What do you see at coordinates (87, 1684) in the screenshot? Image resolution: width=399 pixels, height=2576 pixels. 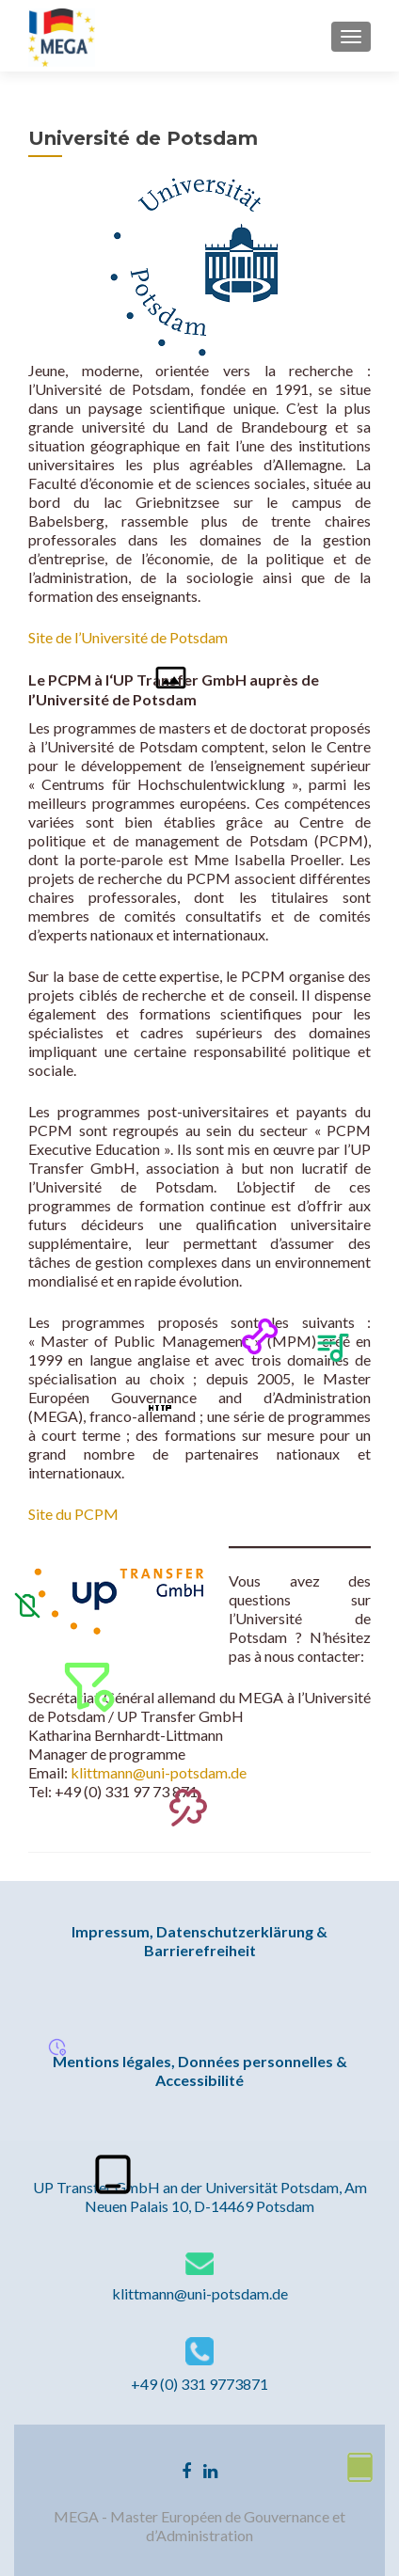 I see `pin or save current filter settings` at bounding box center [87, 1684].